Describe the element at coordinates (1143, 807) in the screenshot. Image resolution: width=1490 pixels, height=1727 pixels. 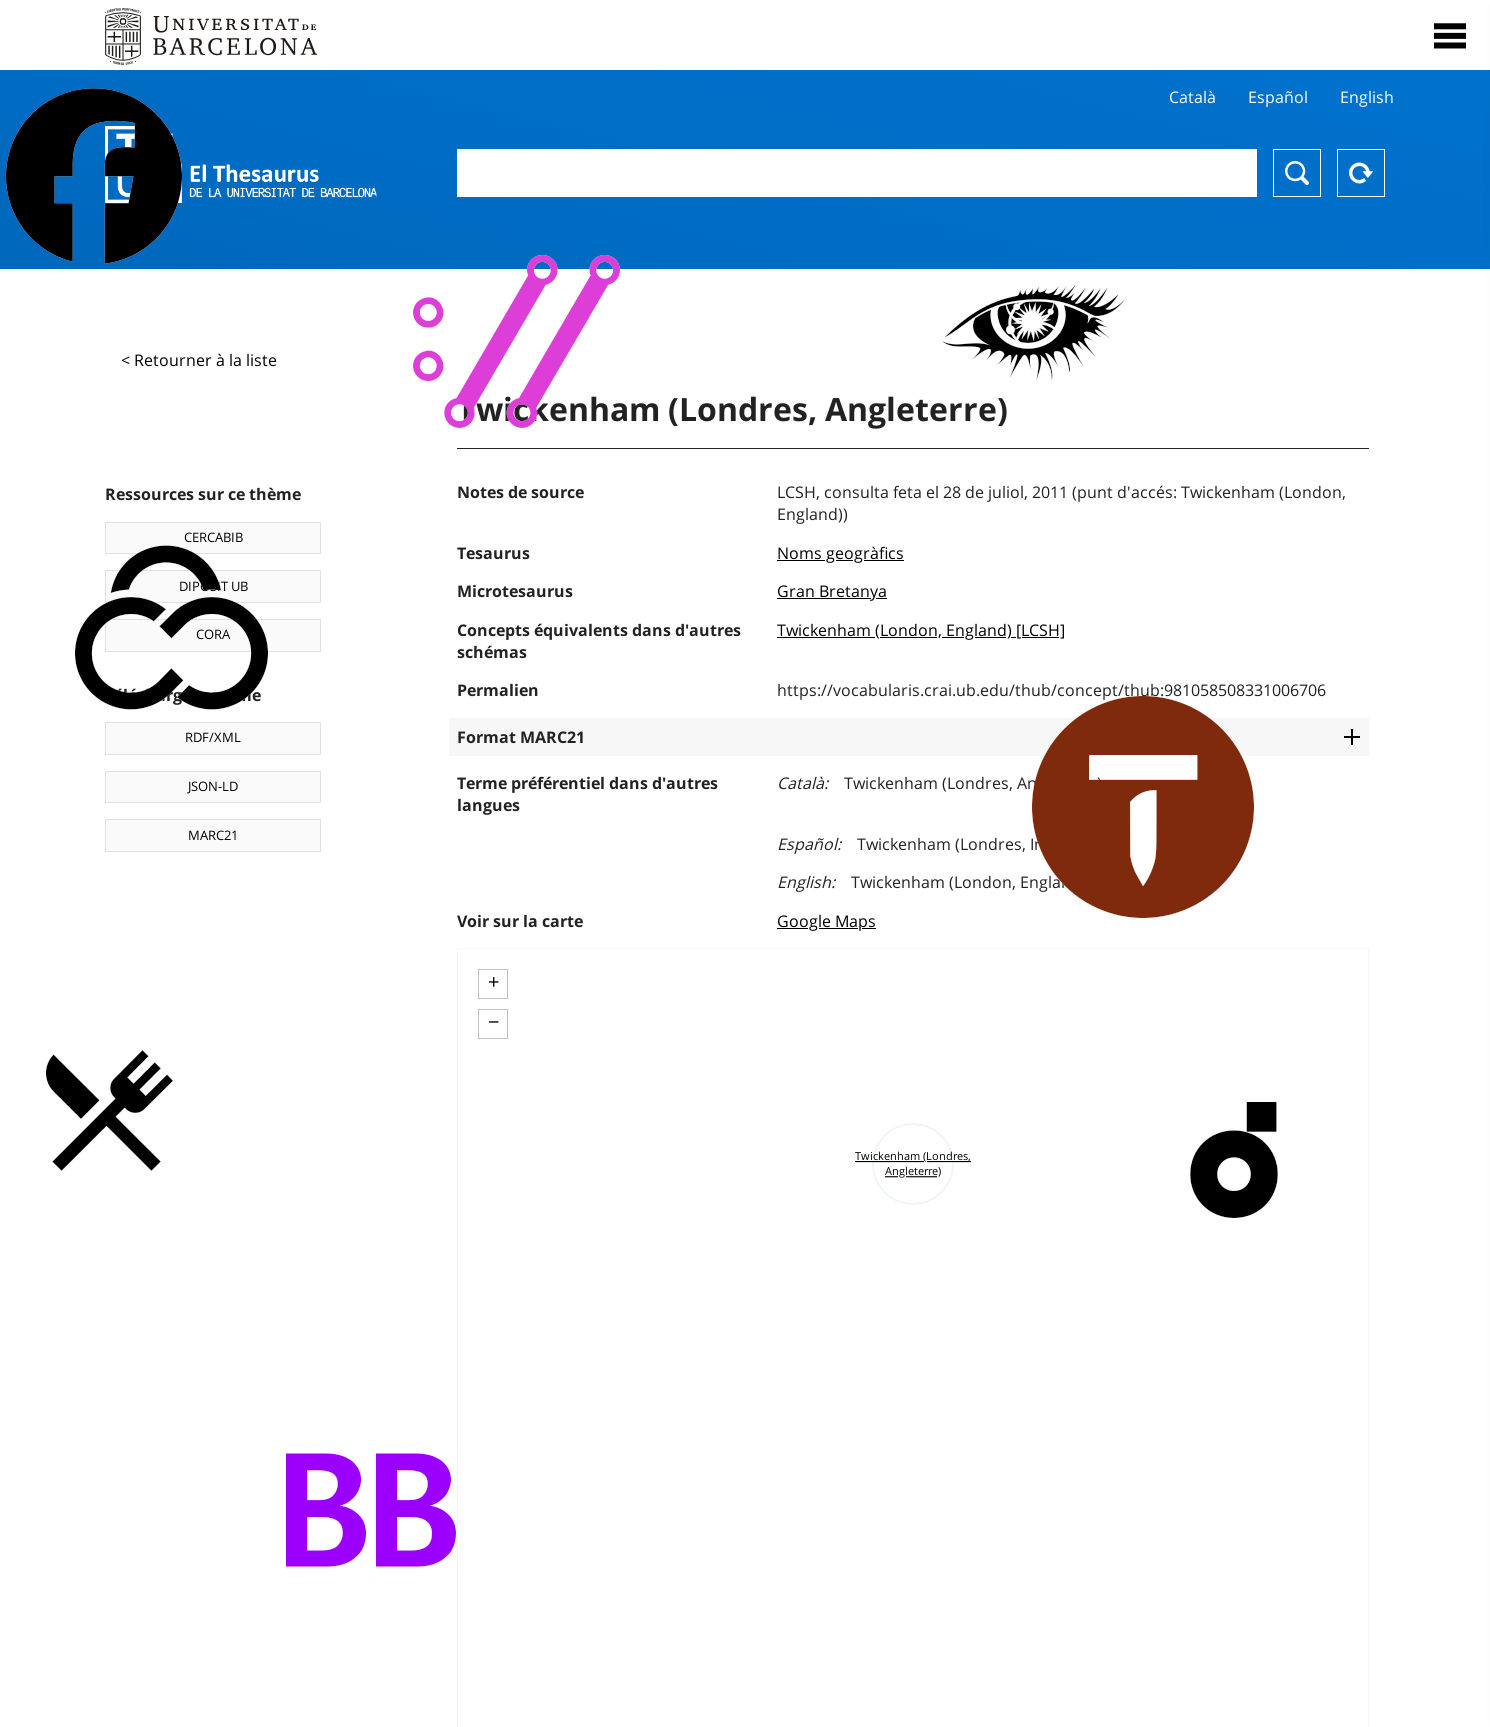
I see `open the Thumbtack app` at that location.